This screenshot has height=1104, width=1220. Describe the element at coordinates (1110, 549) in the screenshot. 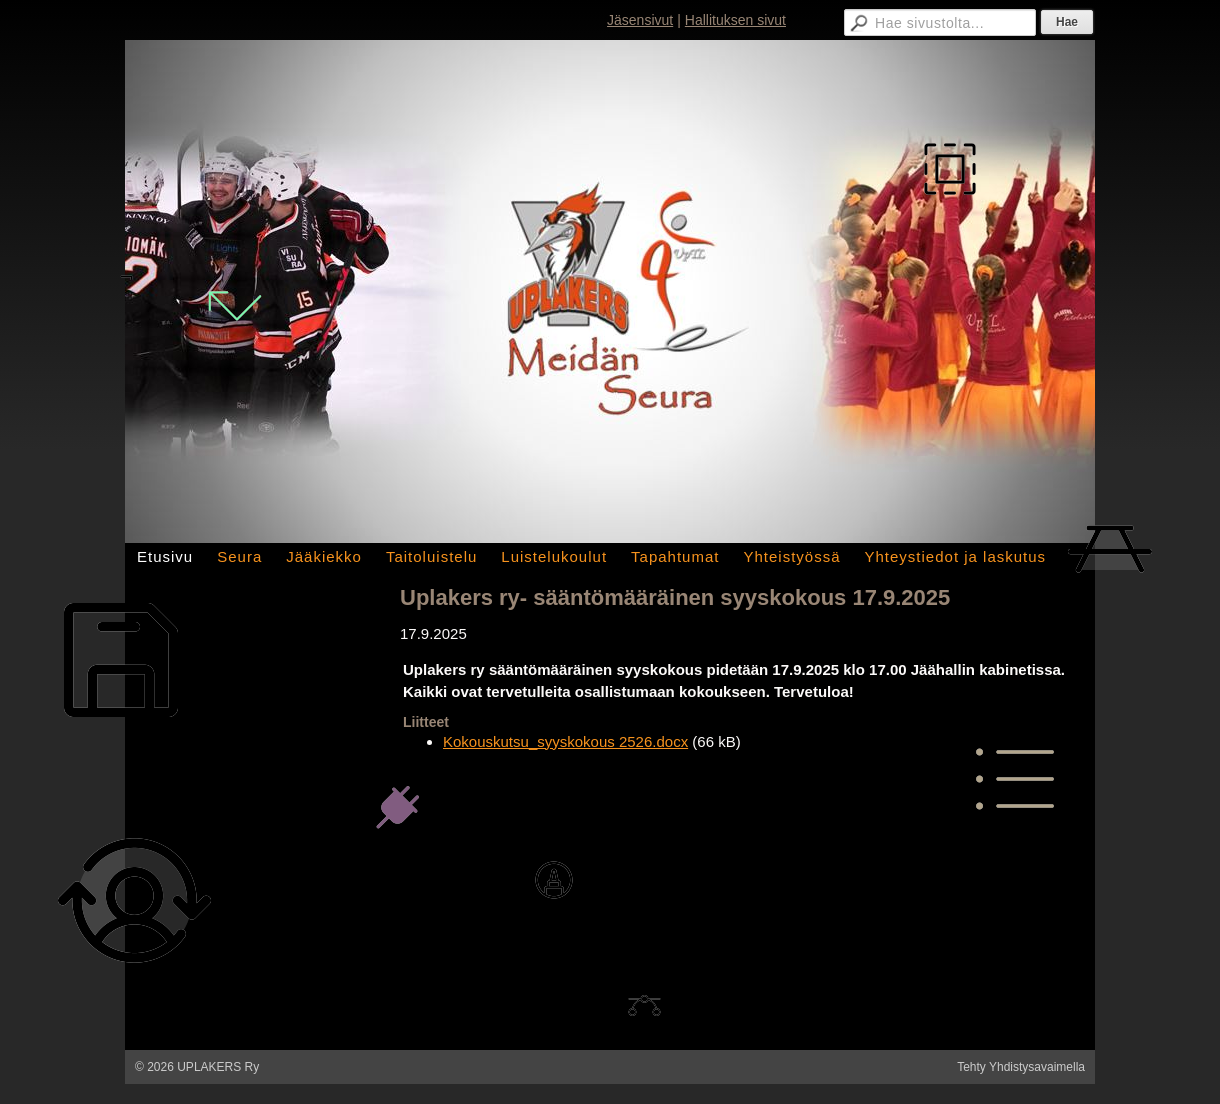

I see `find nearby picnic areas` at that location.